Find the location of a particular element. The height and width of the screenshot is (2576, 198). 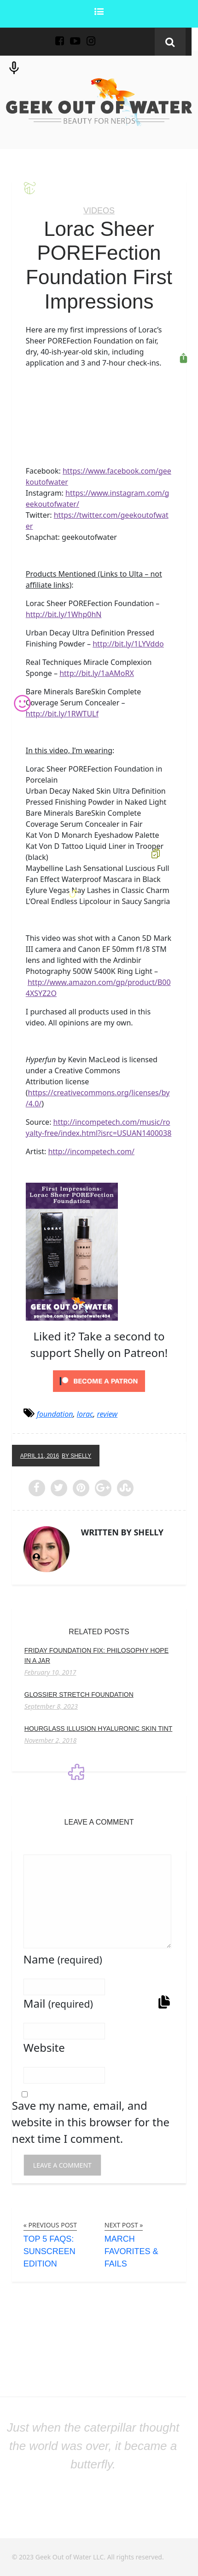

go back to top of page is located at coordinates (74, 893).